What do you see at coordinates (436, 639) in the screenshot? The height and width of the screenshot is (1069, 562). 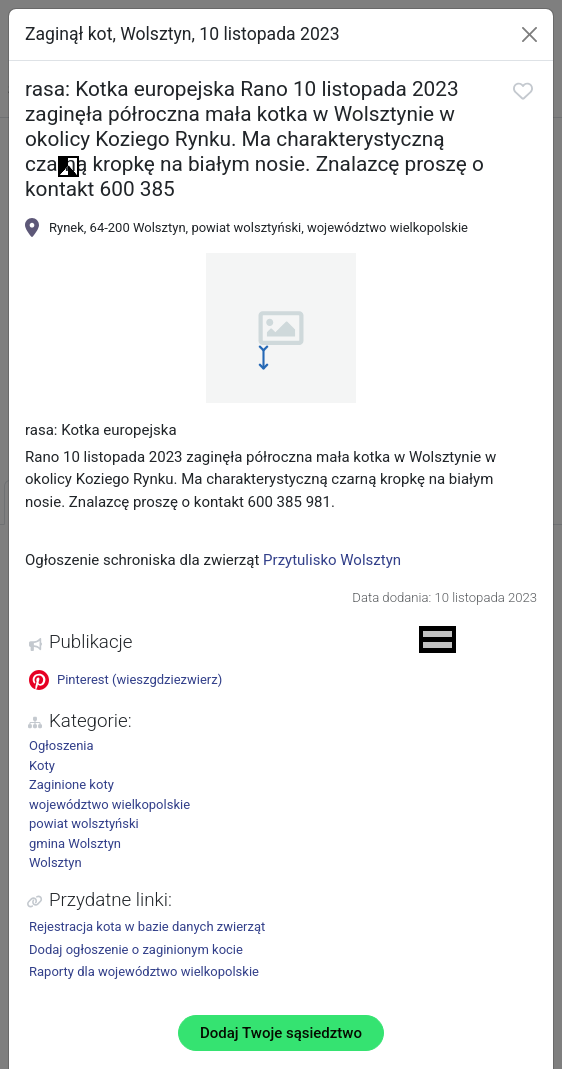 I see `switch to stream or list view` at bounding box center [436, 639].